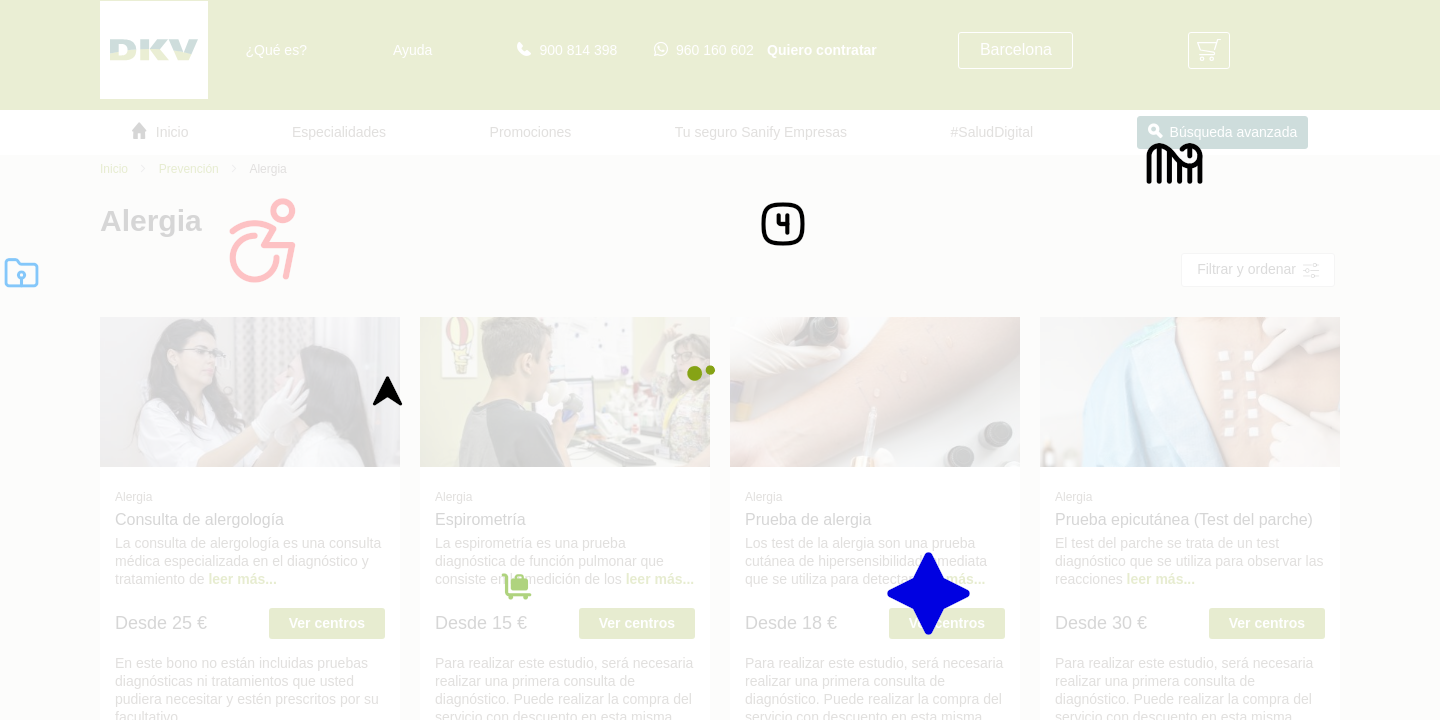  I want to click on start navigation or get directions, so click(387, 392).